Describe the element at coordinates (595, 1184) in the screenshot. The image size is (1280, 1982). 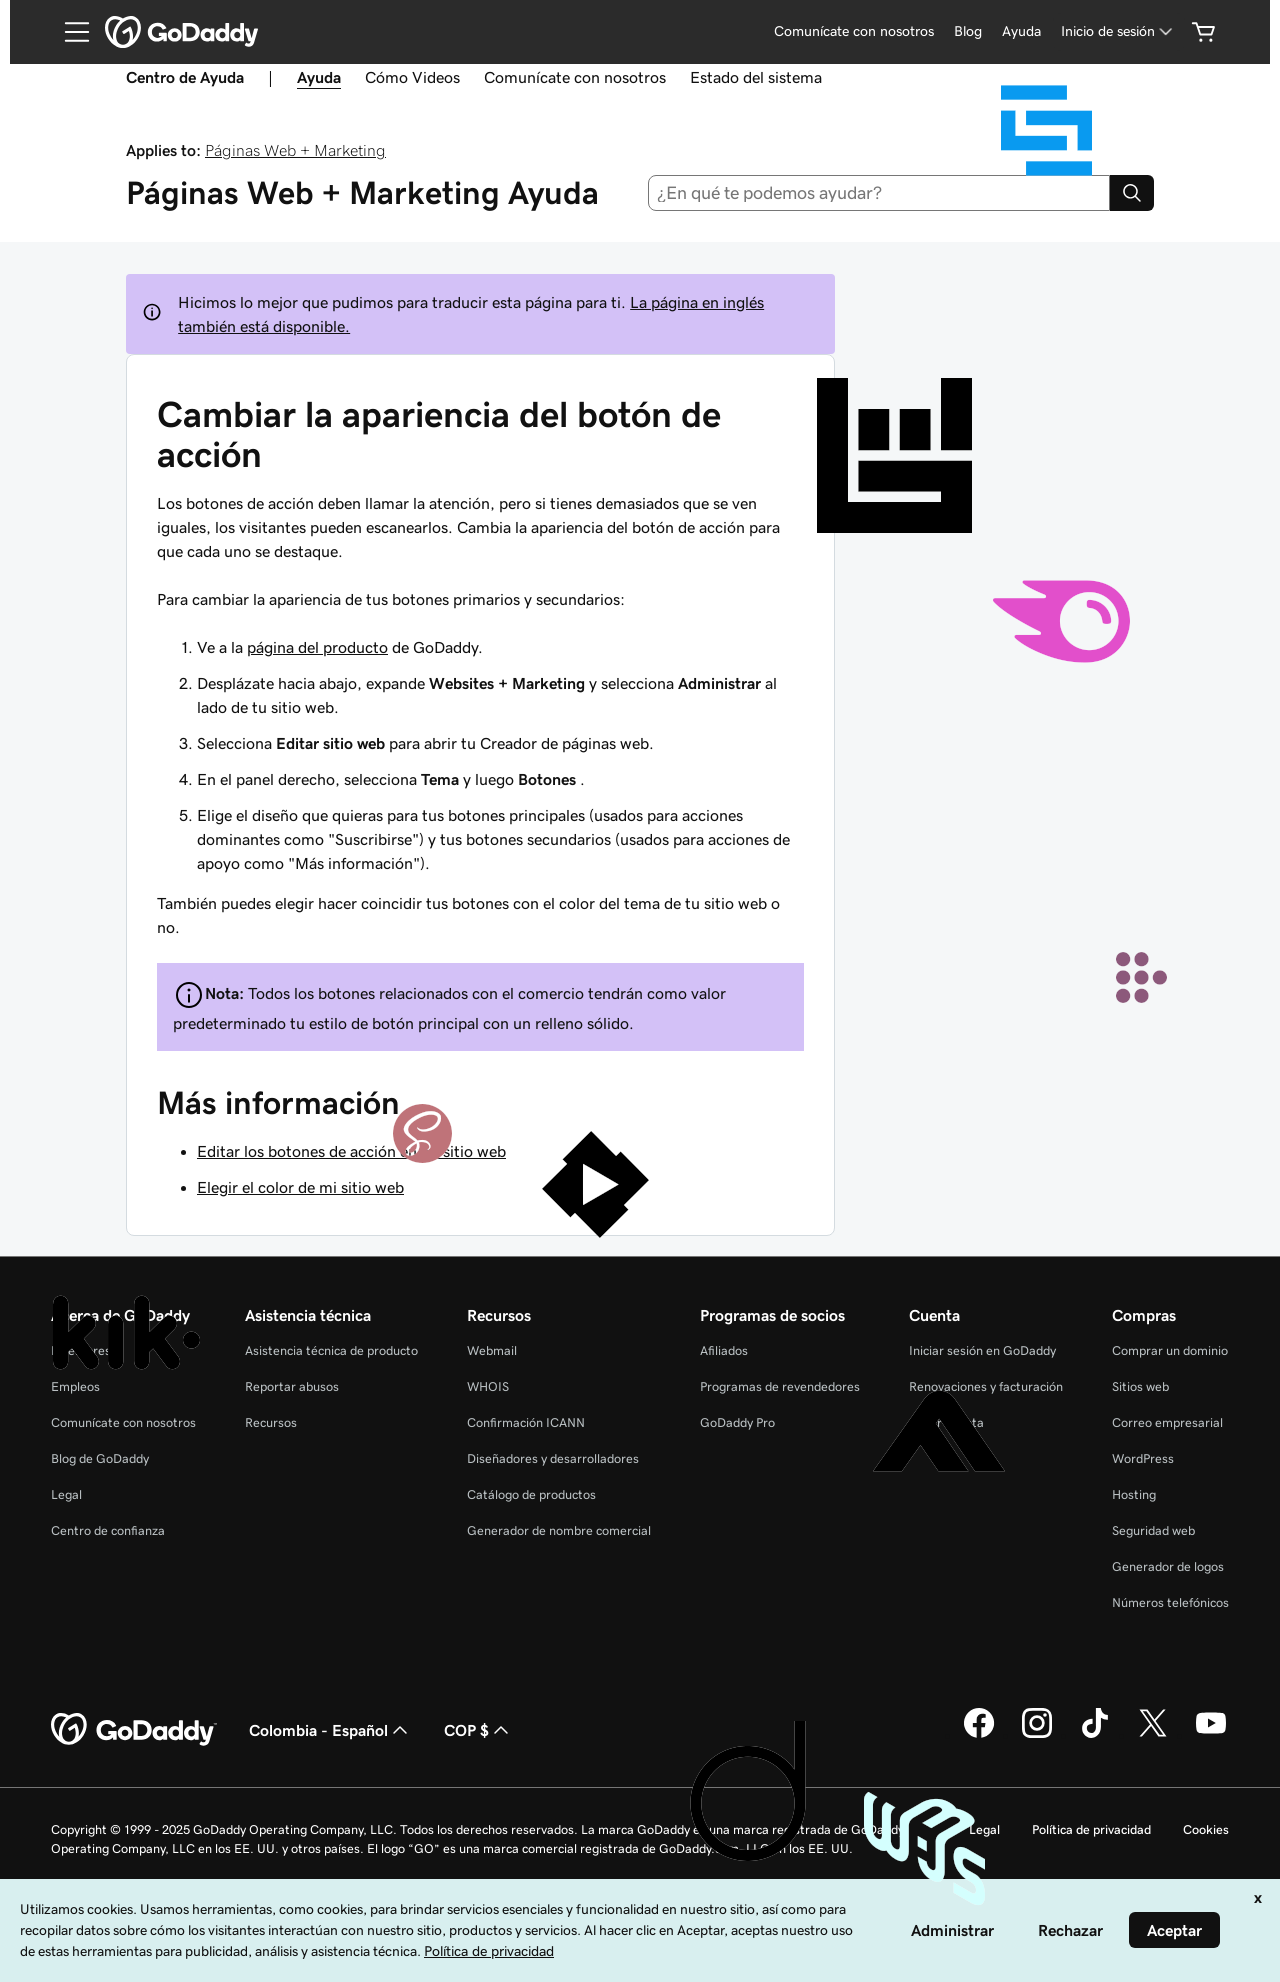
I see `open the Emby media server app` at that location.